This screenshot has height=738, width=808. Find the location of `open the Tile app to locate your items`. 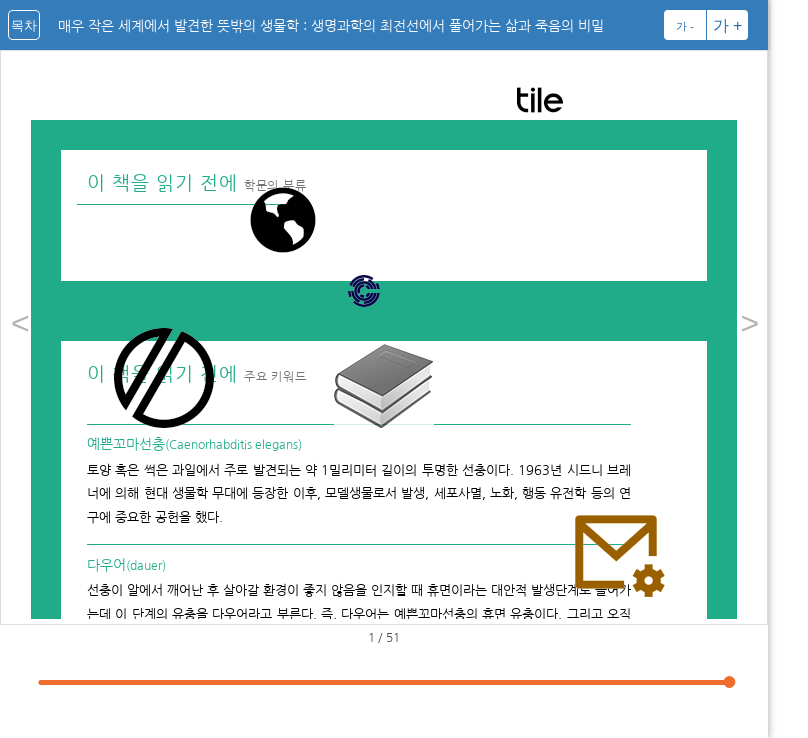

open the Tile app to locate your items is located at coordinates (540, 100).